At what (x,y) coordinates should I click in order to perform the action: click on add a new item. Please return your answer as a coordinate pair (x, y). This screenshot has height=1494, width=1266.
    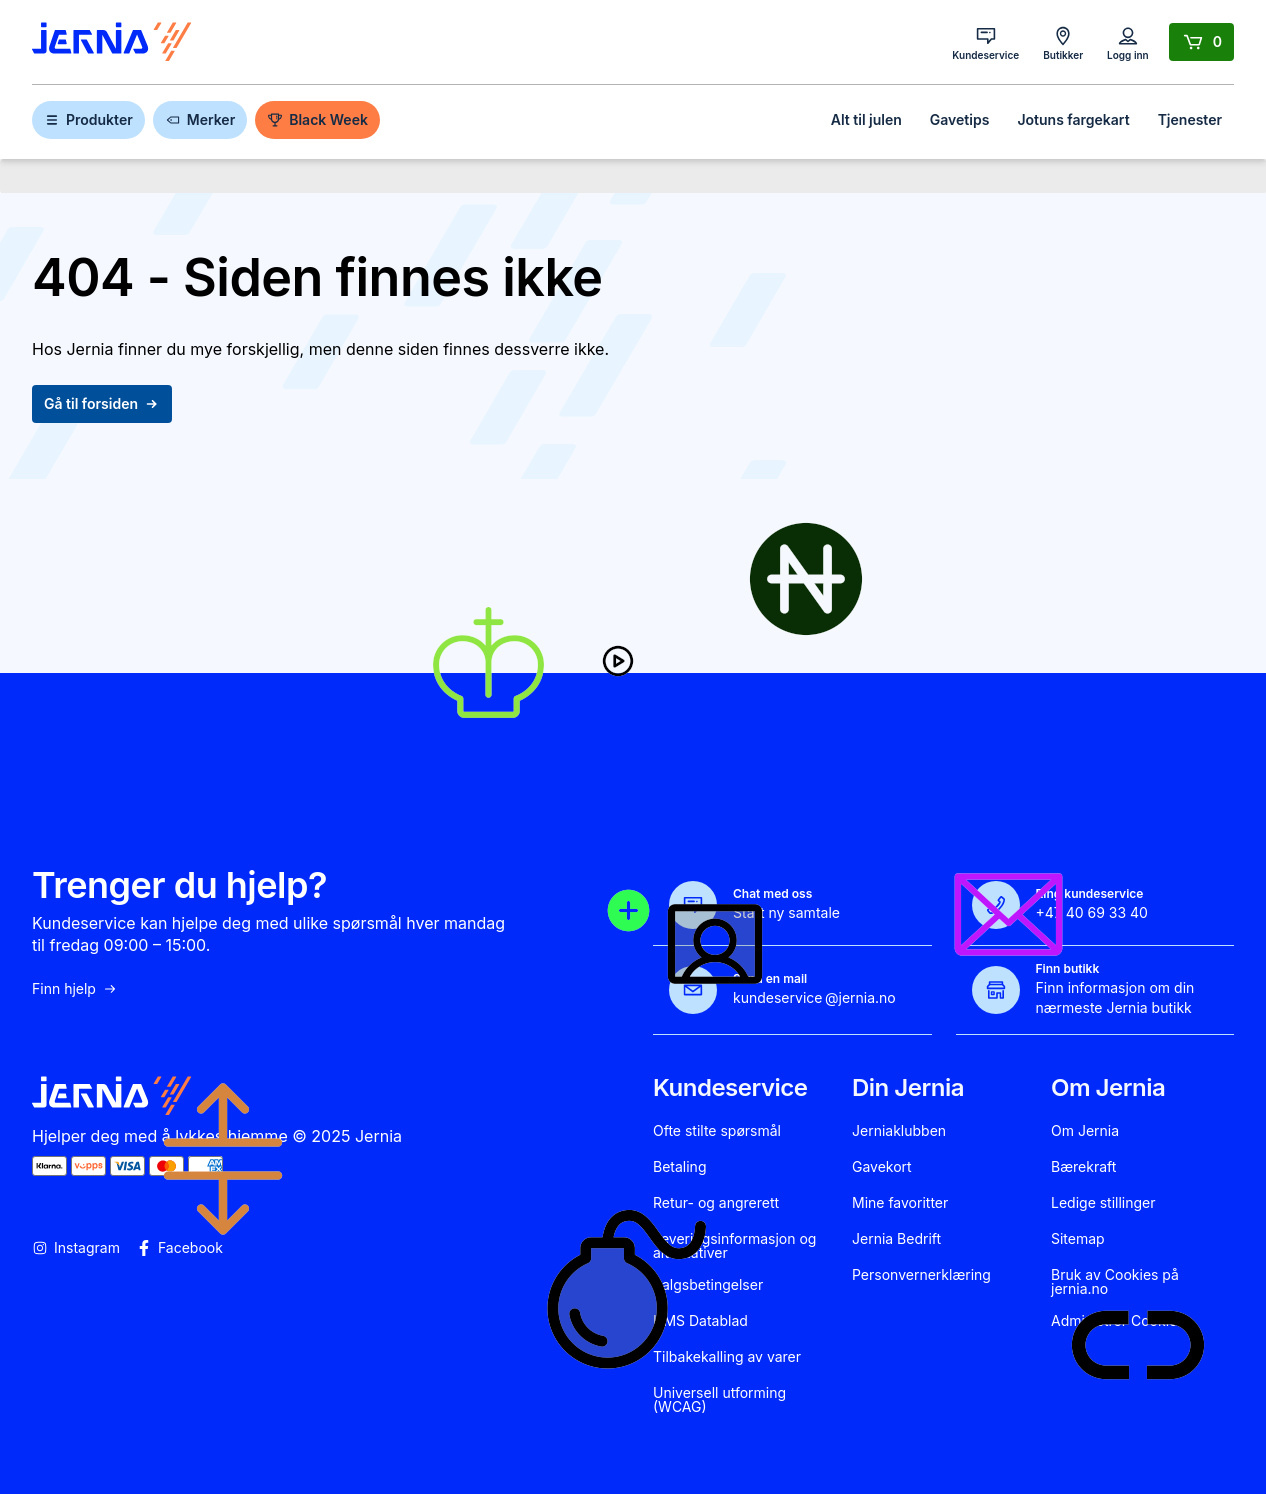
    Looking at the image, I should click on (628, 910).